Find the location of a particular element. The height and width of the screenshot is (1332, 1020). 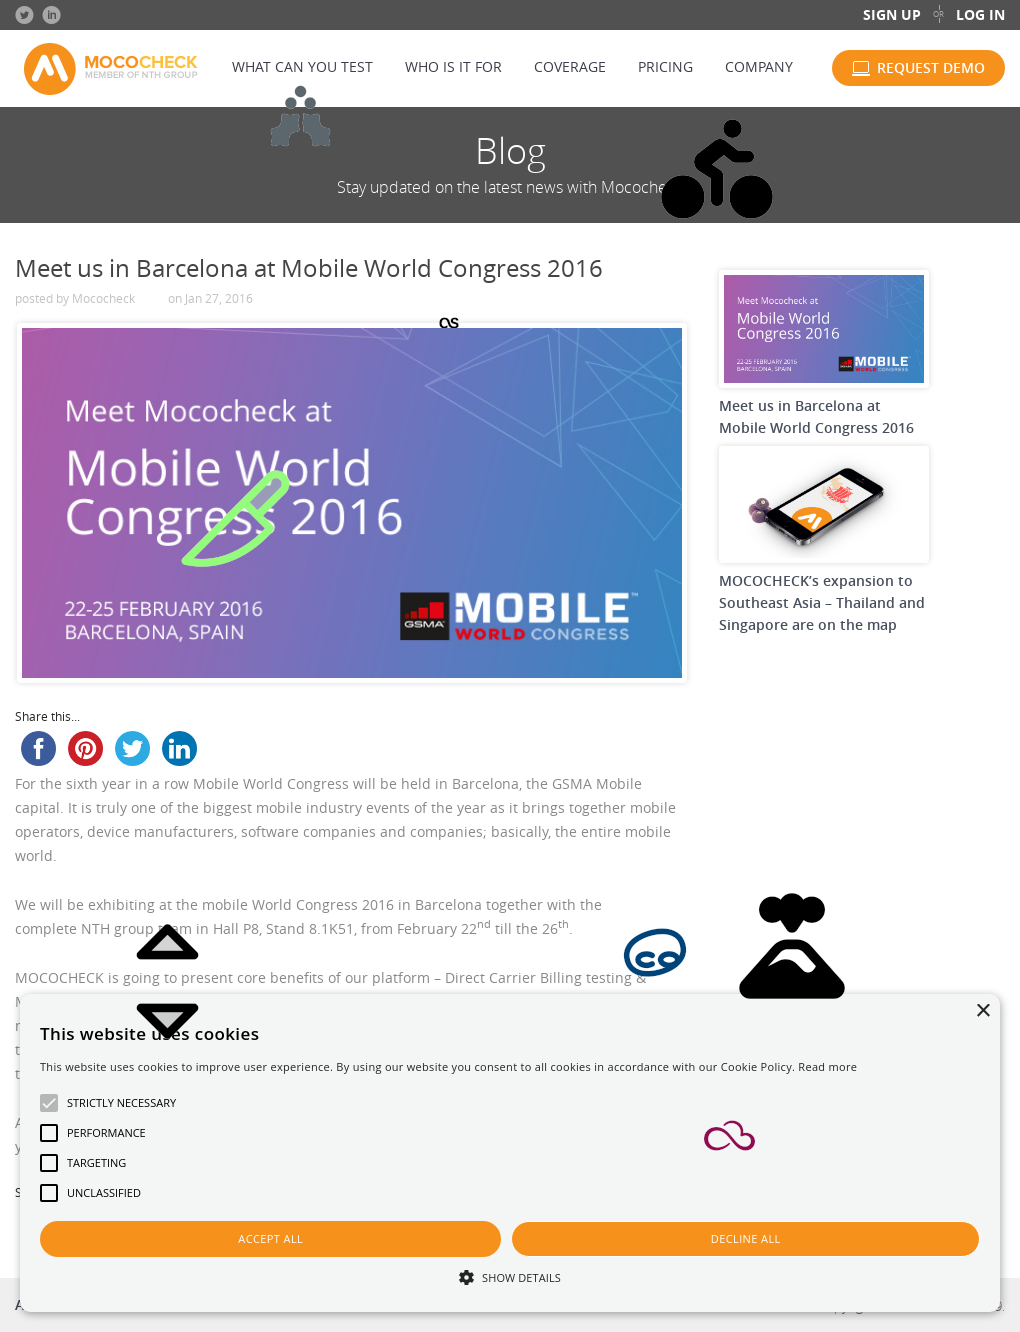

kitchen or cooking tools category is located at coordinates (235, 520).